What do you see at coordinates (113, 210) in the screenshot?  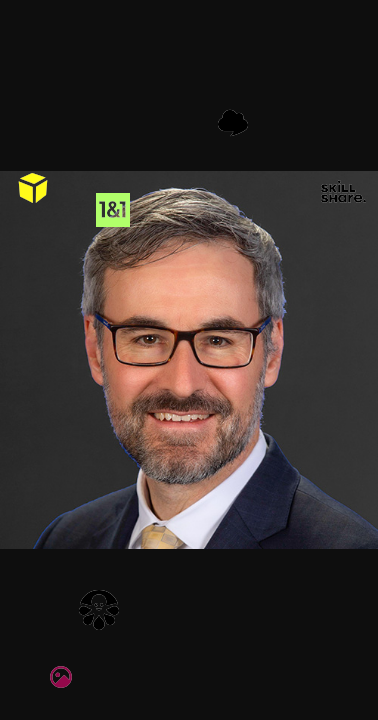 I see `1&1 web hosting service logo` at bounding box center [113, 210].